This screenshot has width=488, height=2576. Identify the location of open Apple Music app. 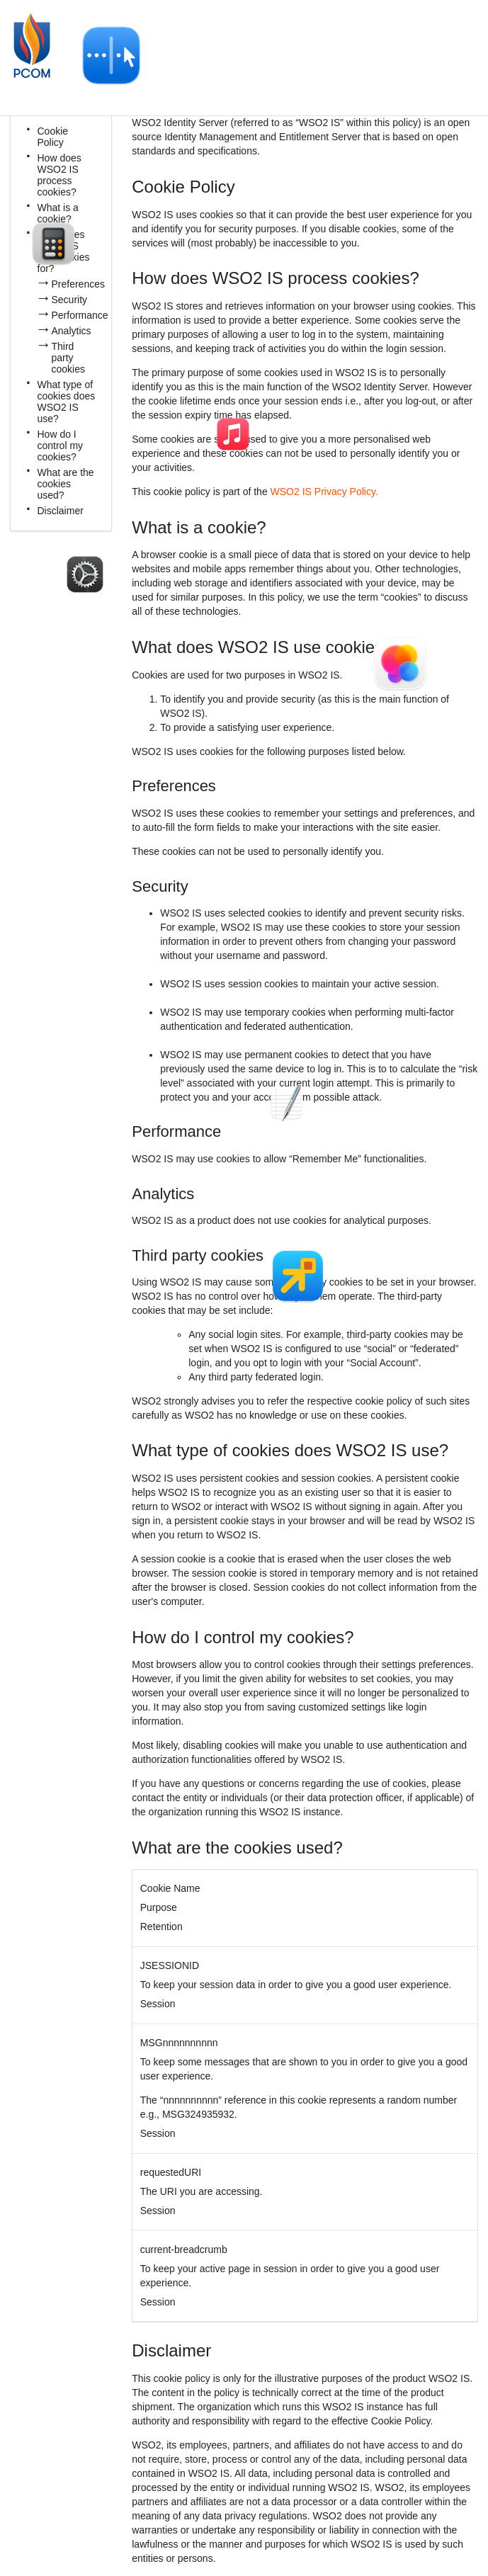
(233, 434).